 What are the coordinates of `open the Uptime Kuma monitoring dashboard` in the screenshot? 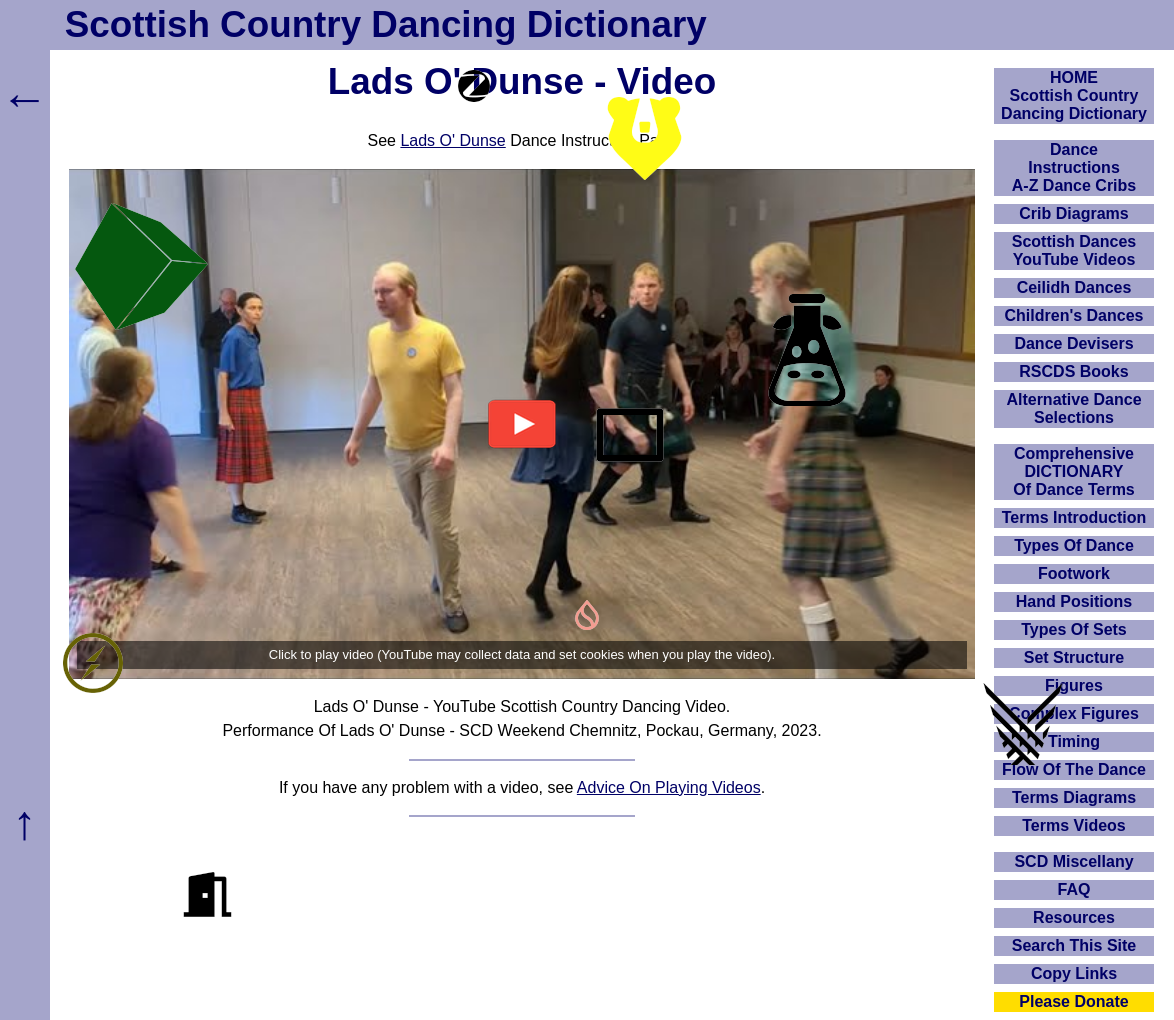 It's located at (644, 138).